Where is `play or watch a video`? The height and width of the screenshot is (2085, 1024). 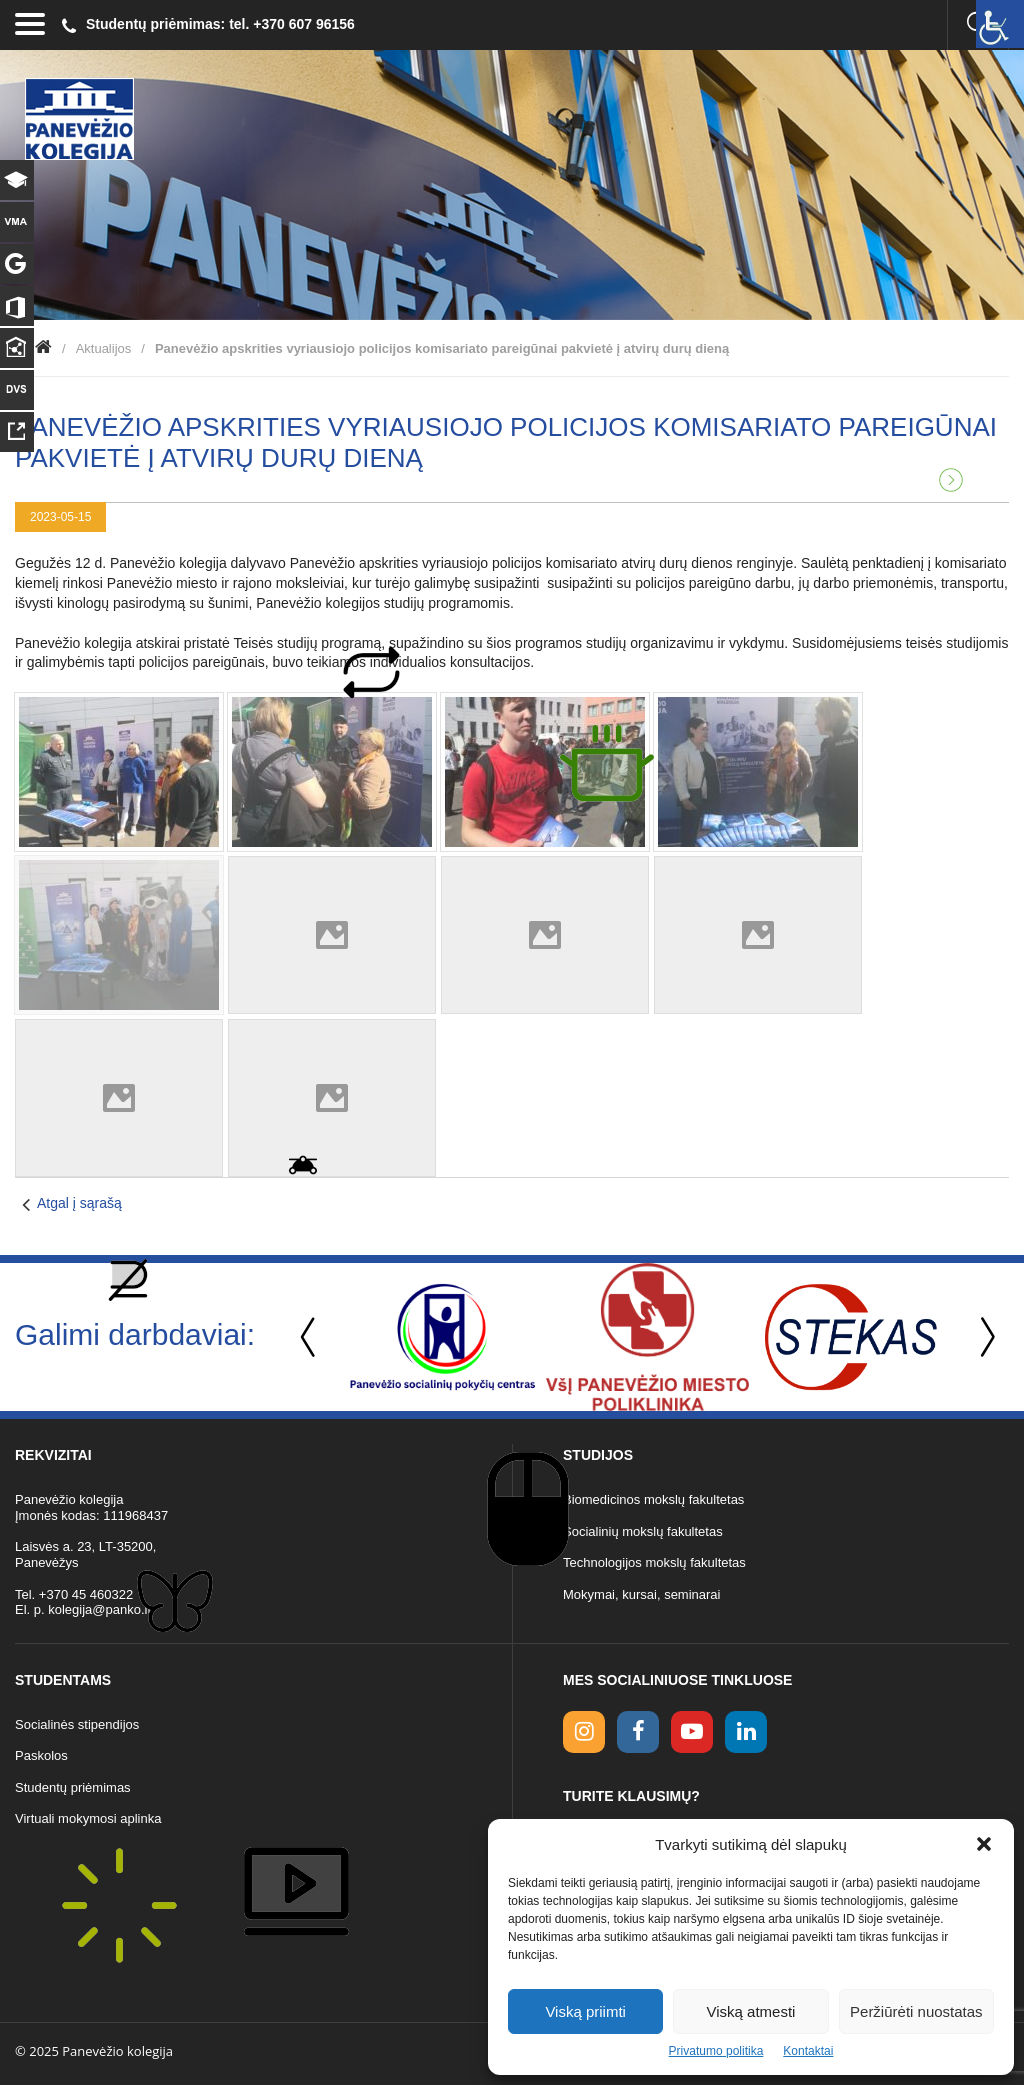
play or watch a video is located at coordinates (296, 1891).